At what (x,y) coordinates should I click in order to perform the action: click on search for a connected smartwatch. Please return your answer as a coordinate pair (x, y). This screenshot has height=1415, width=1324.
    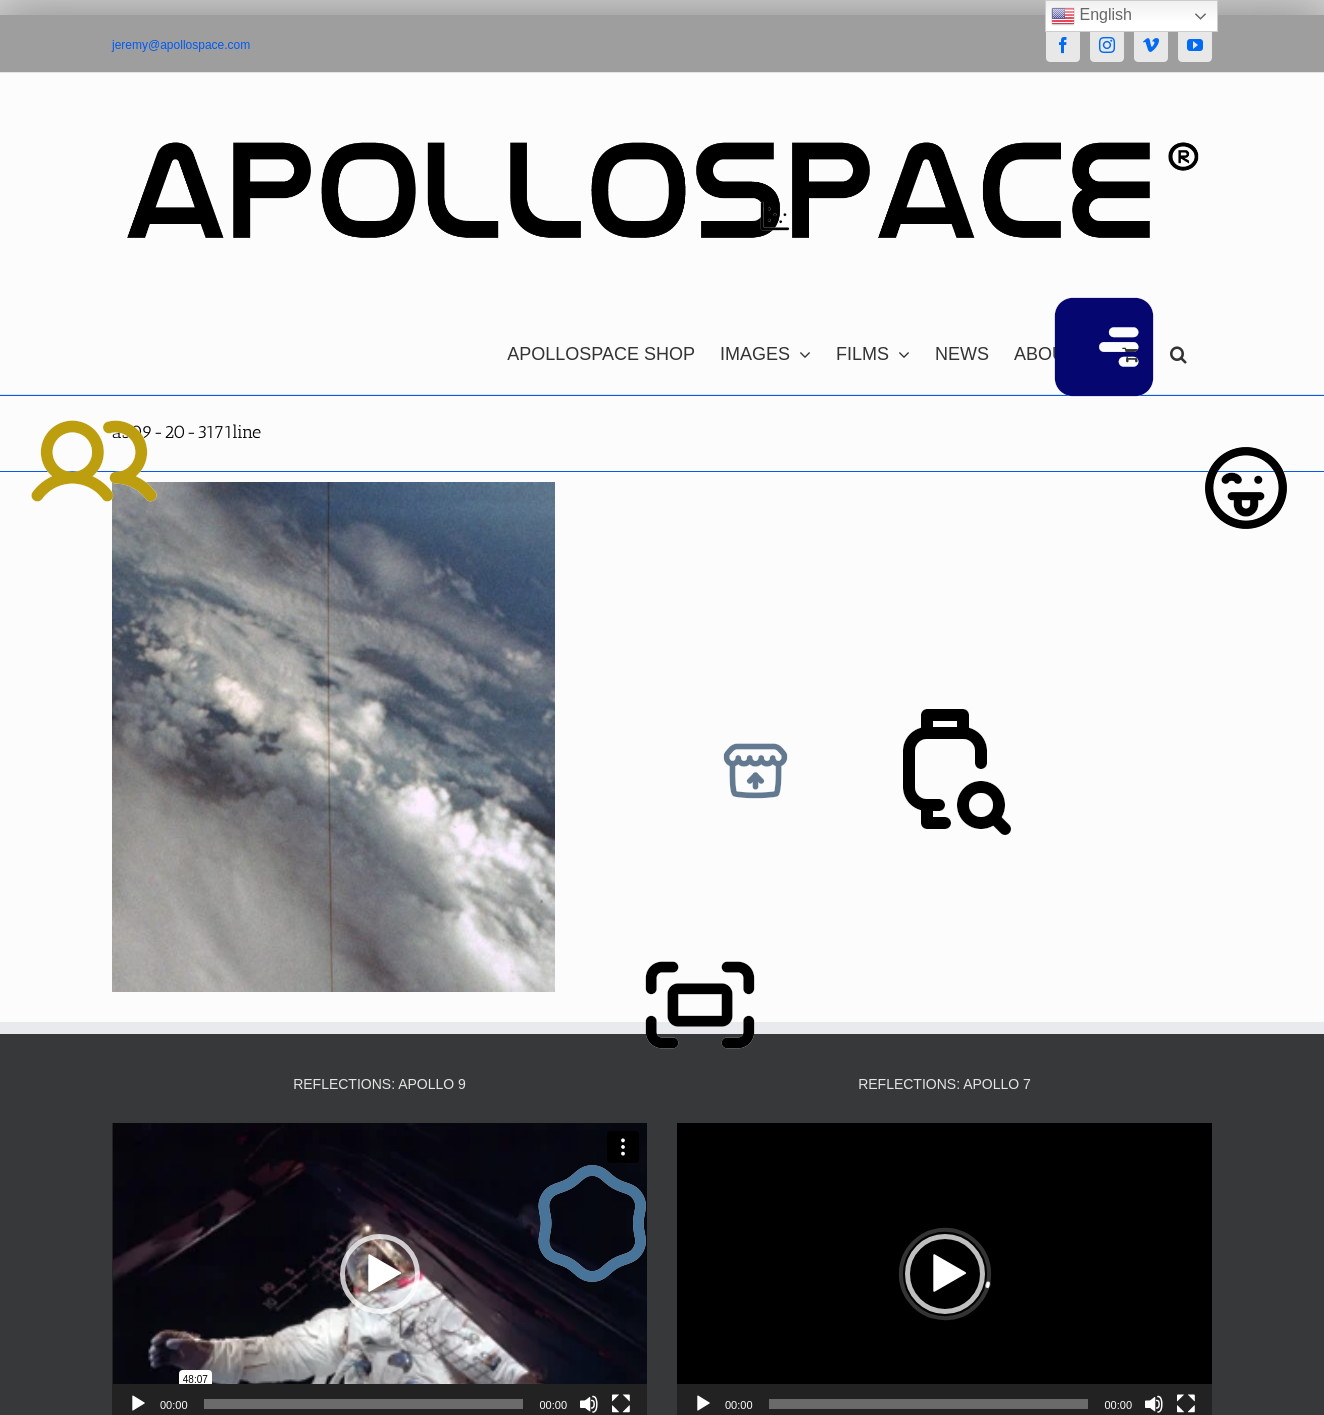
    Looking at the image, I should click on (945, 769).